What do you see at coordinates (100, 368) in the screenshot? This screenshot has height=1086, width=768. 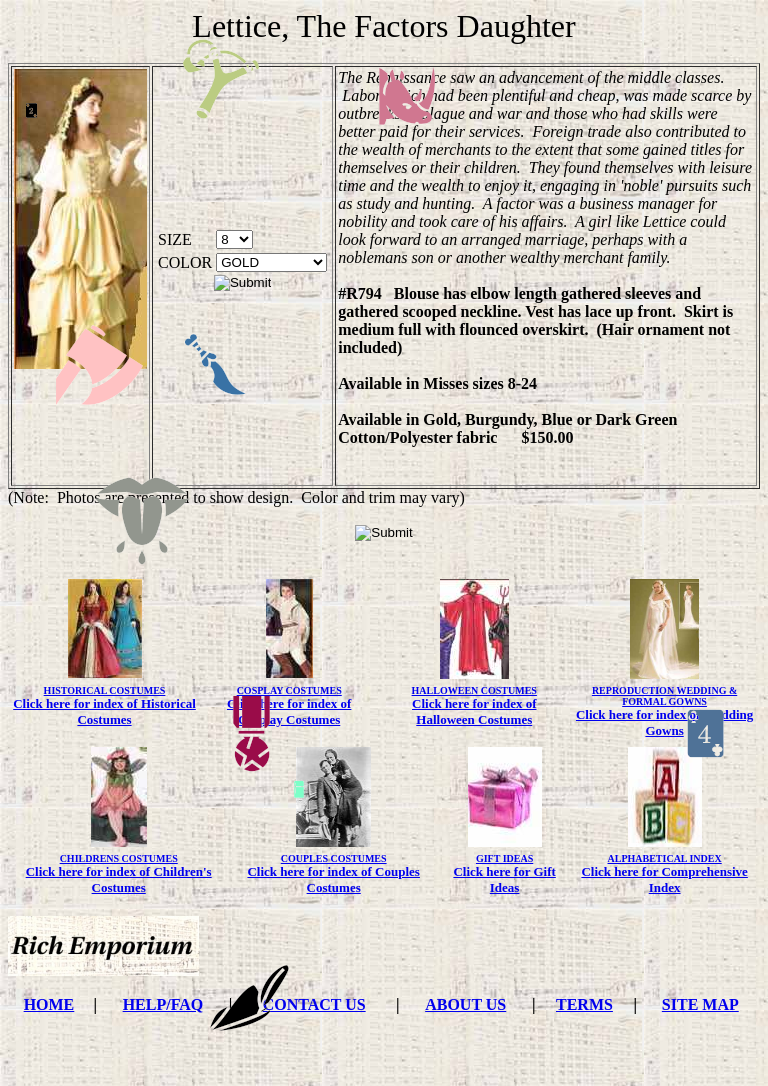 I see `equip axe tool or weapon` at bounding box center [100, 368].